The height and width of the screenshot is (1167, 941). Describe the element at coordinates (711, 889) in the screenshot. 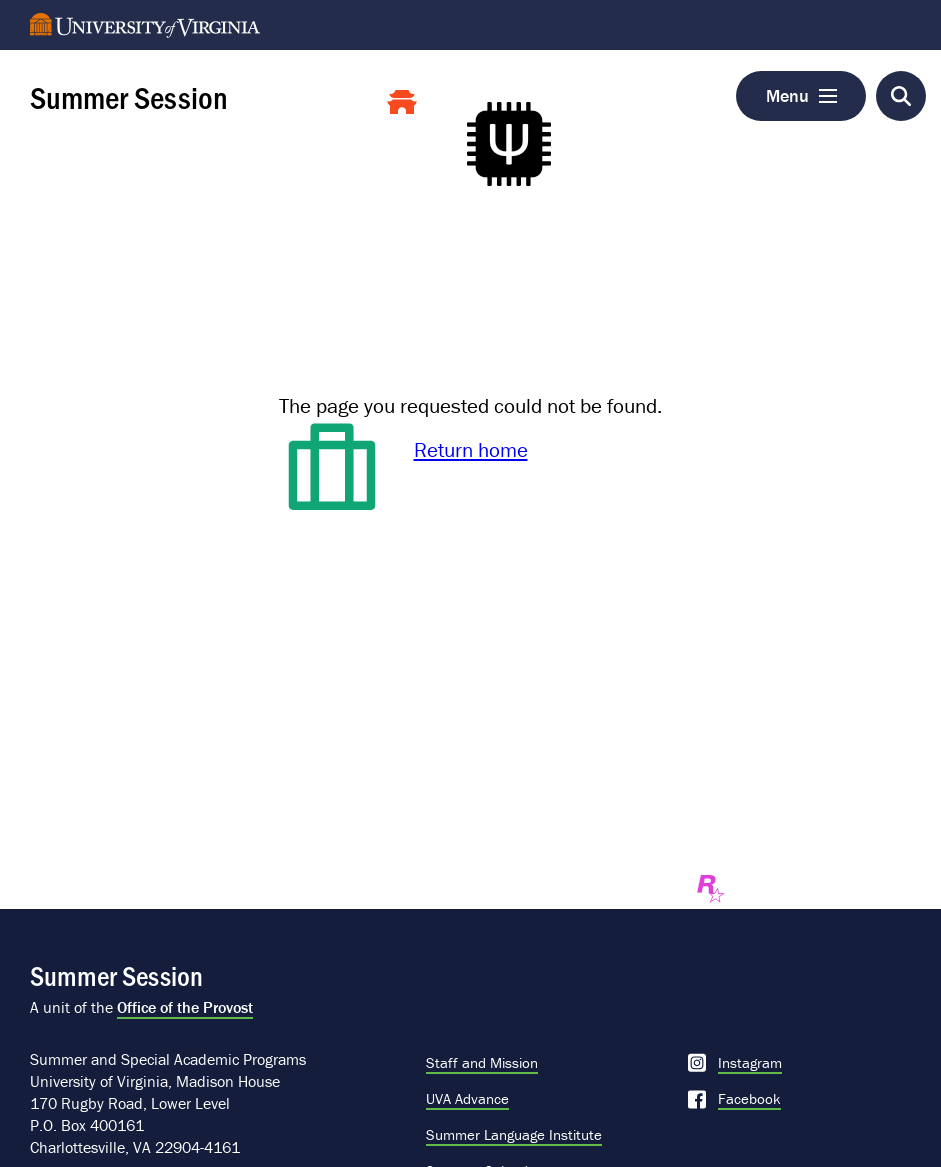

I see `Rockstar Games company logo` at that location.